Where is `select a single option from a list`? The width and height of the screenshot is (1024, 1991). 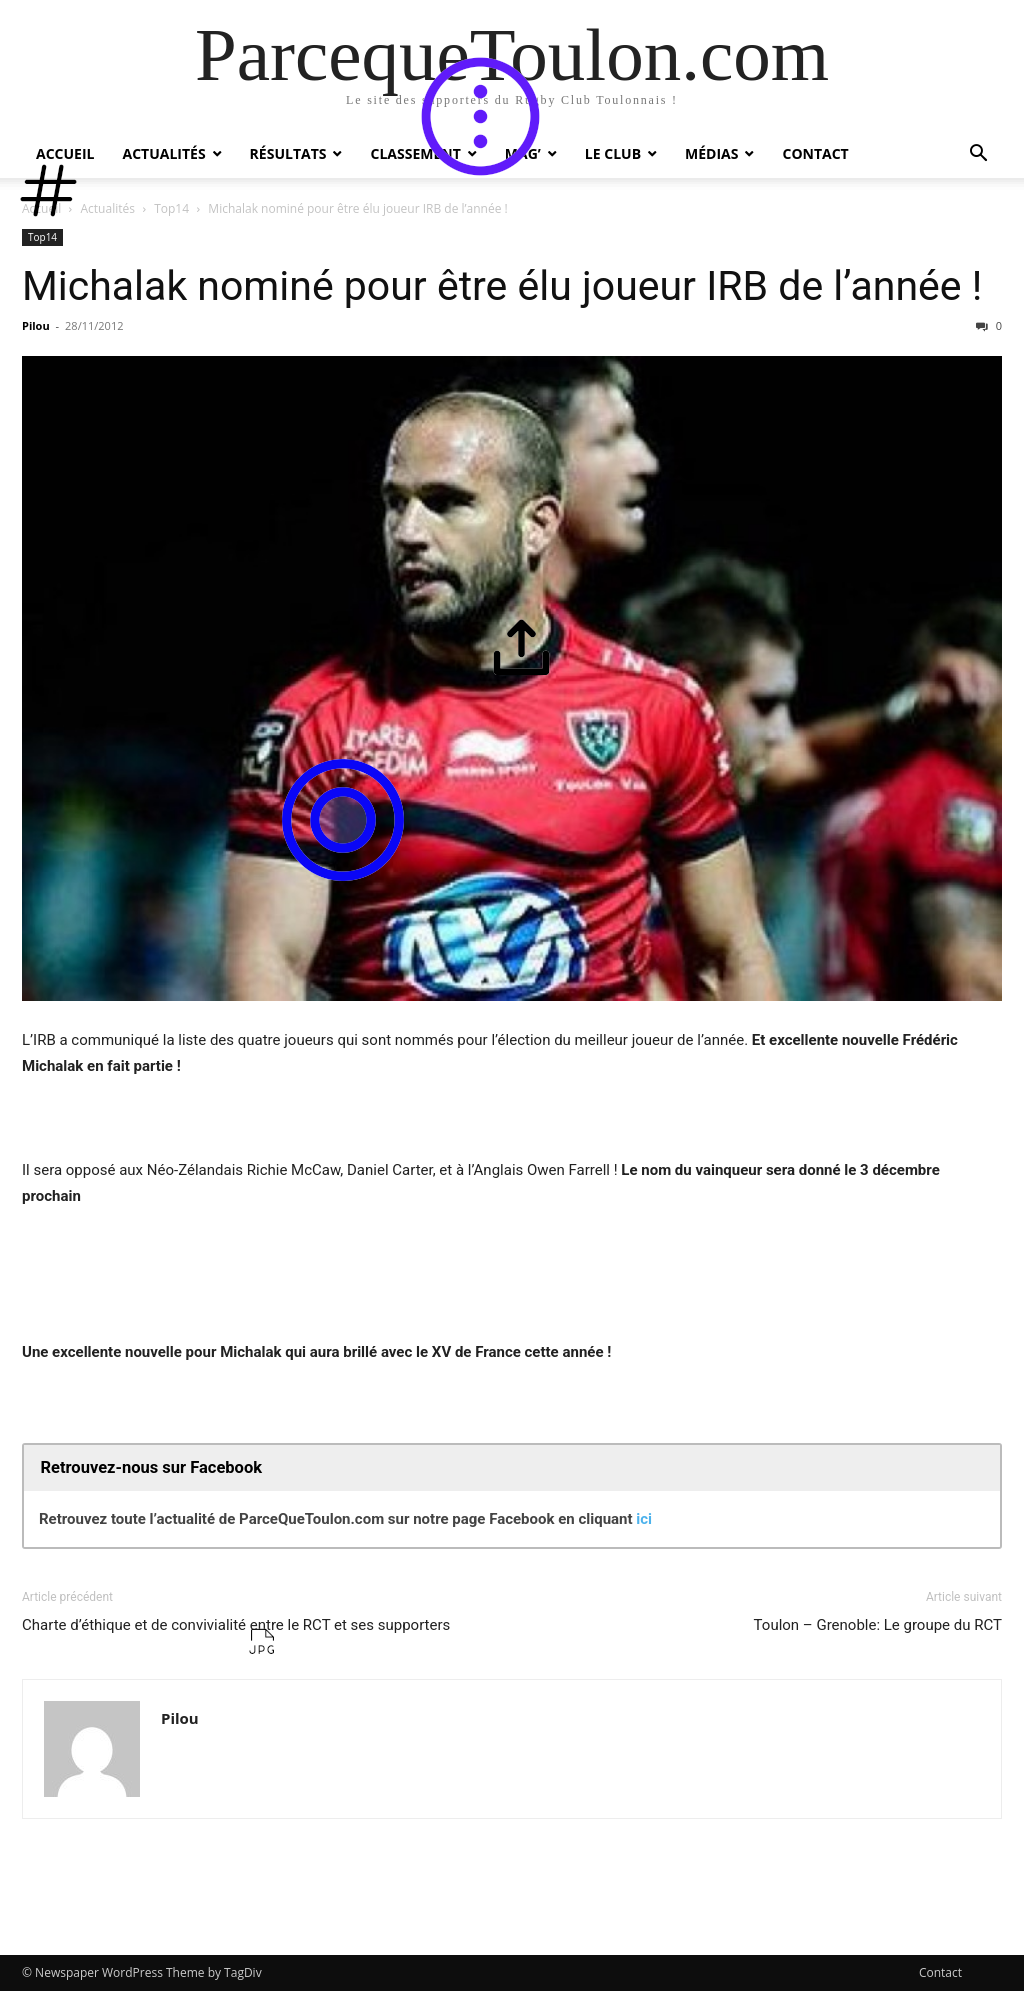 select a single option from a list is located at coordinates (343, 820).